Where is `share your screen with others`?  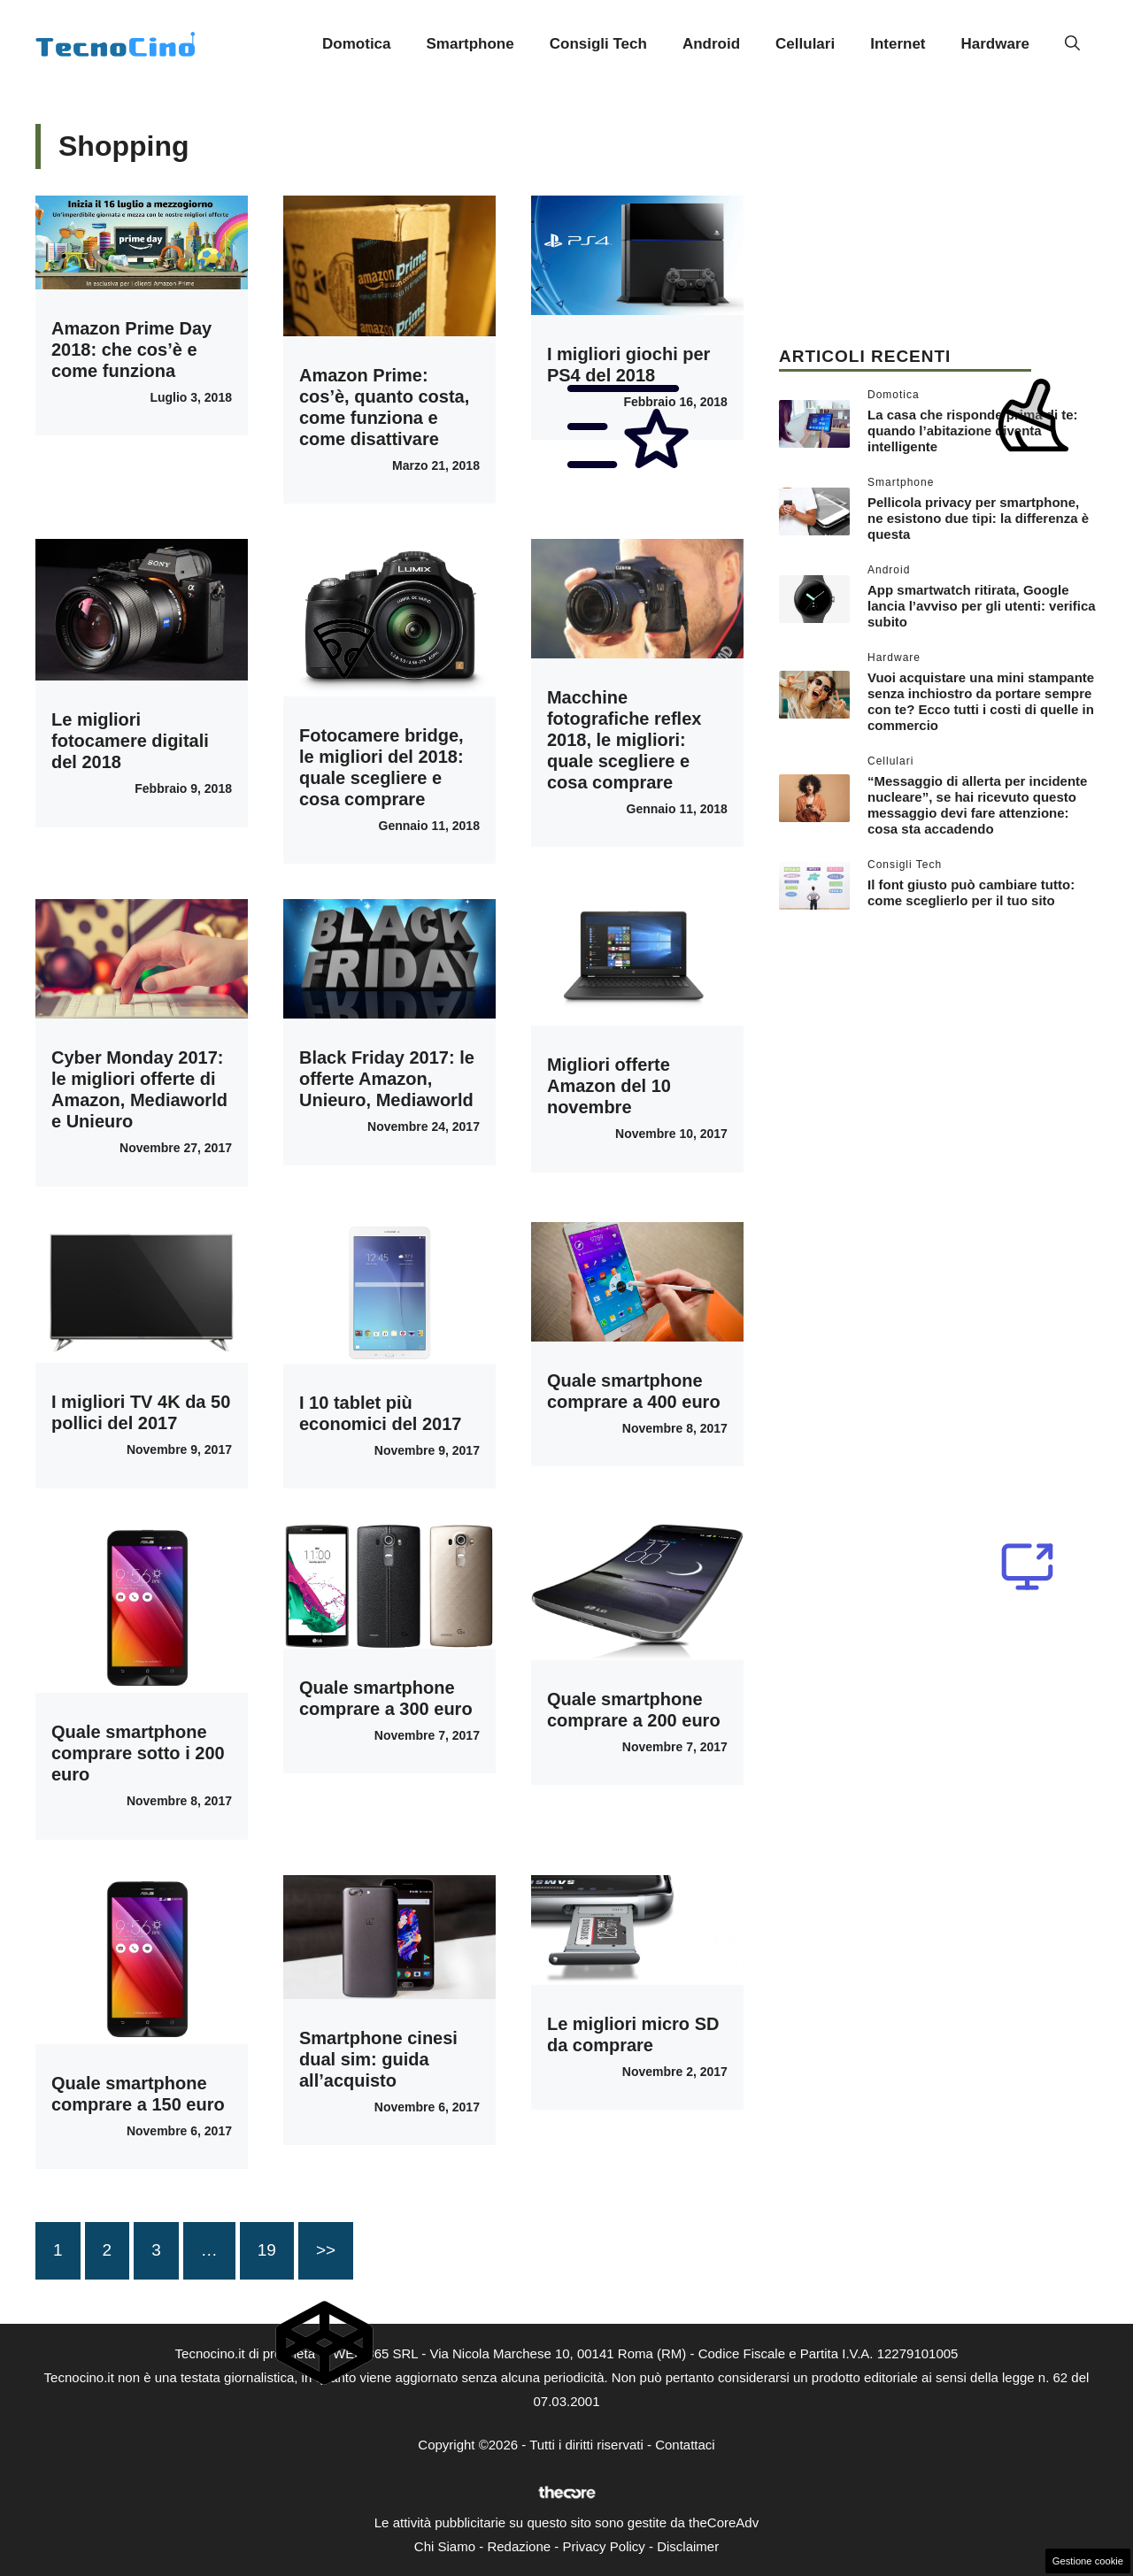 share your screen with others is located at coordinates (1027, 1566).